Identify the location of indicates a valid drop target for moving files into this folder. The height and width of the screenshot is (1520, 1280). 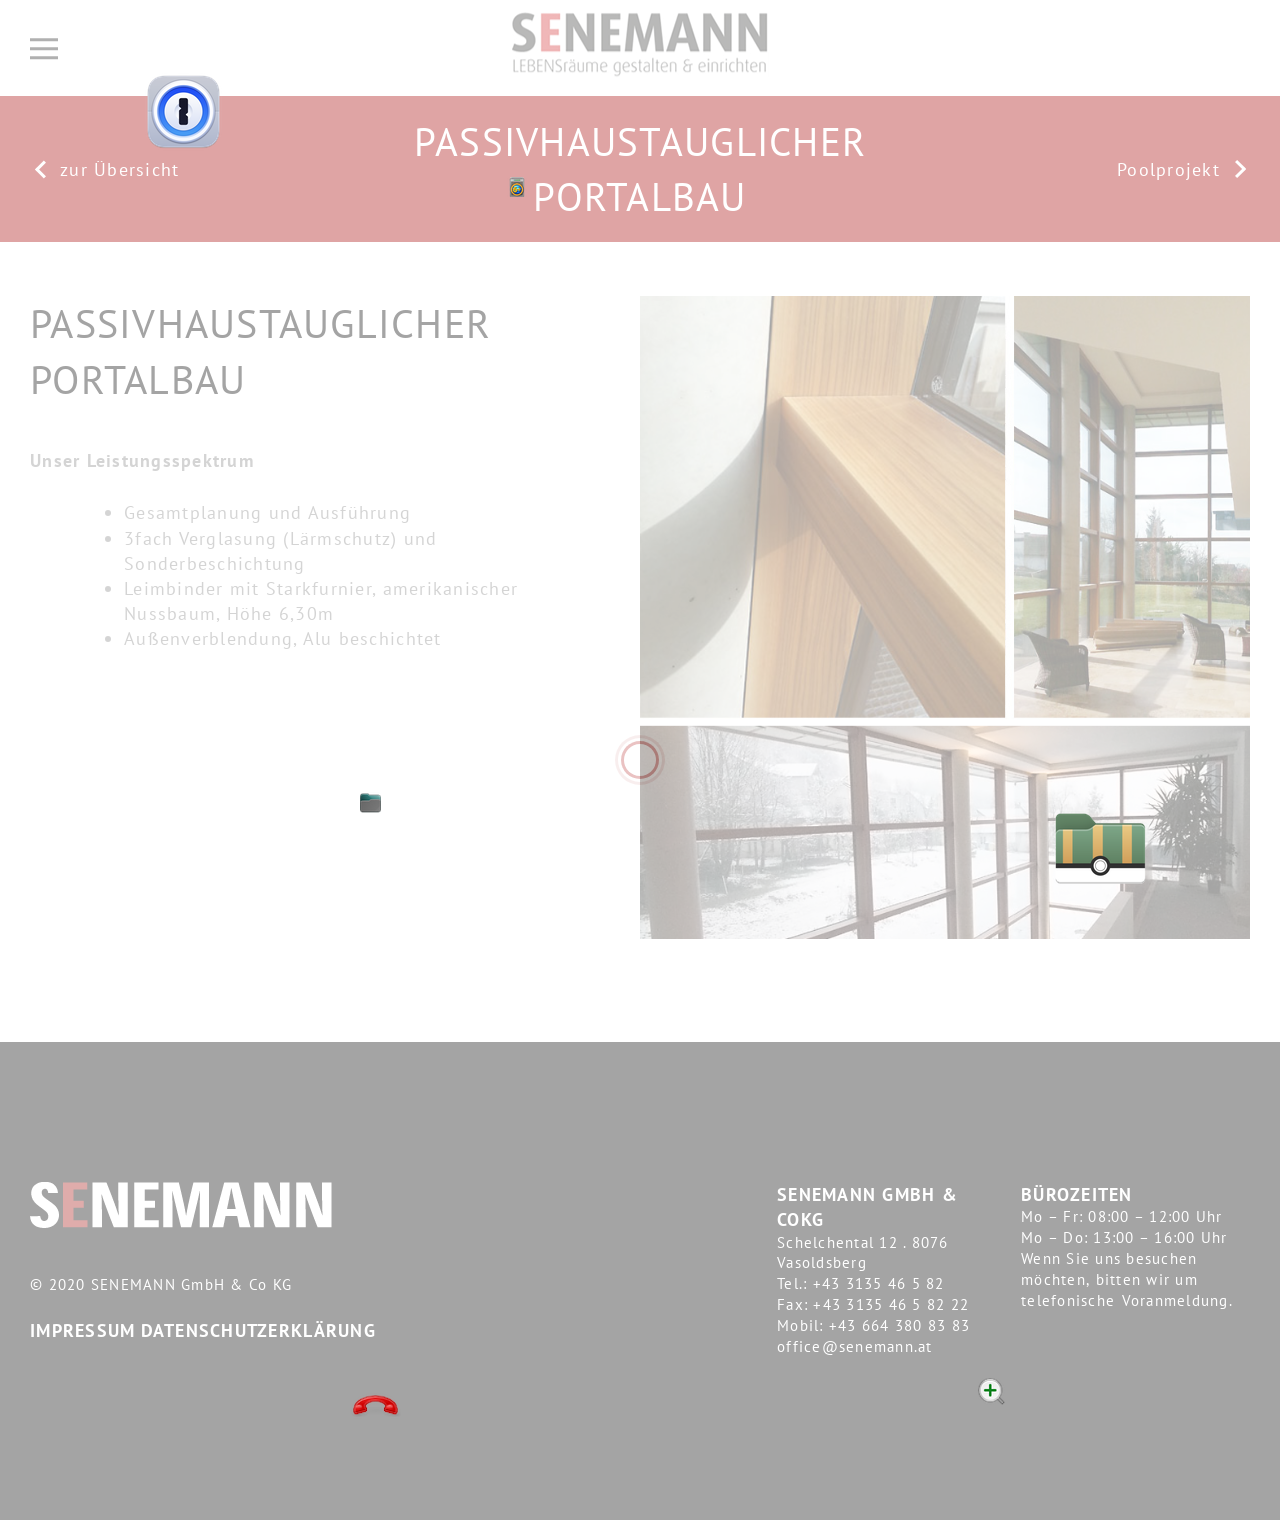
(370, 802).